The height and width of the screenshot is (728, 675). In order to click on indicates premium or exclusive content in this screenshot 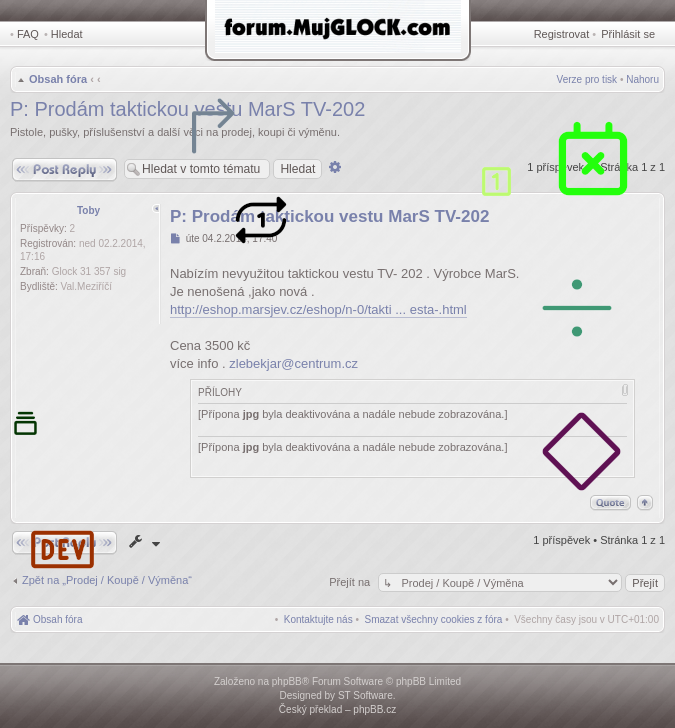, I will do `click(581, 451)`.